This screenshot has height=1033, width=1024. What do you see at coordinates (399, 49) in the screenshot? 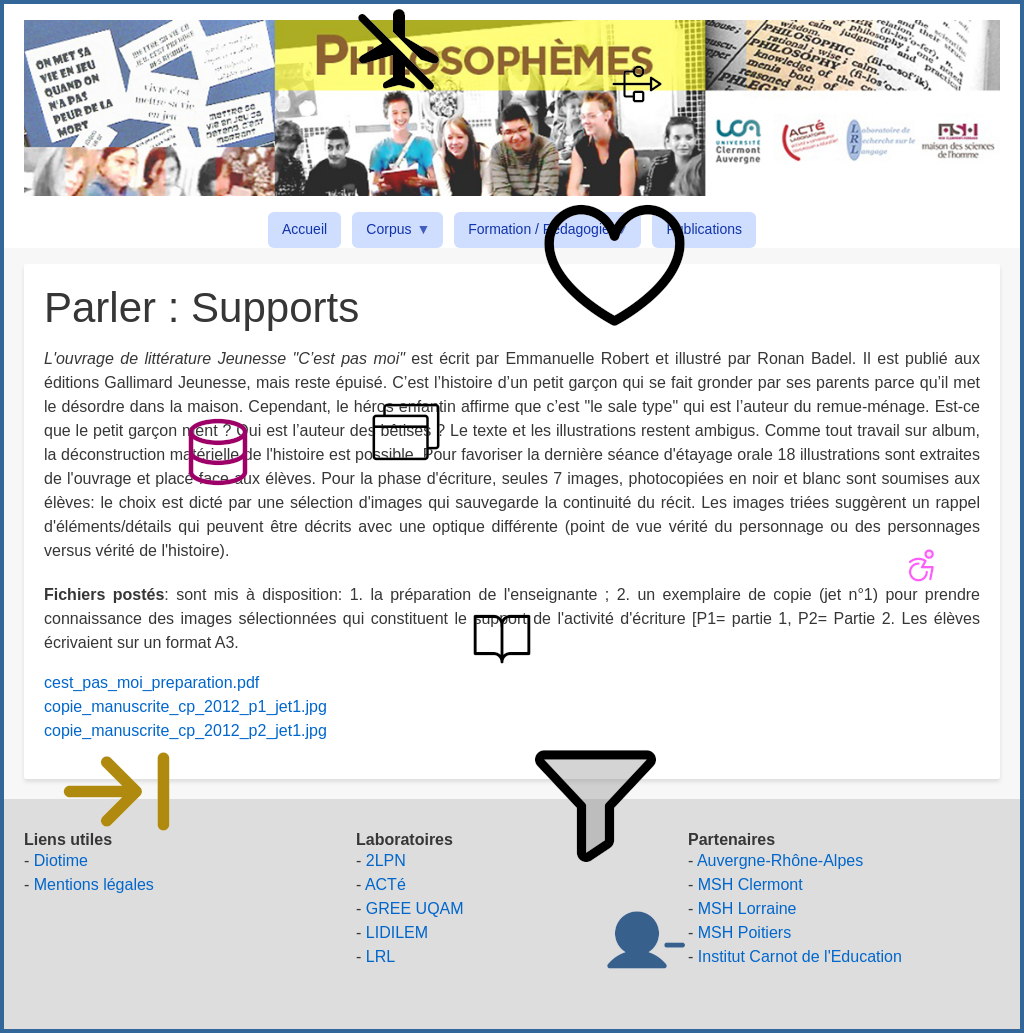
I see `airplane mode is currently disabled` at bounding box center [399, 49].